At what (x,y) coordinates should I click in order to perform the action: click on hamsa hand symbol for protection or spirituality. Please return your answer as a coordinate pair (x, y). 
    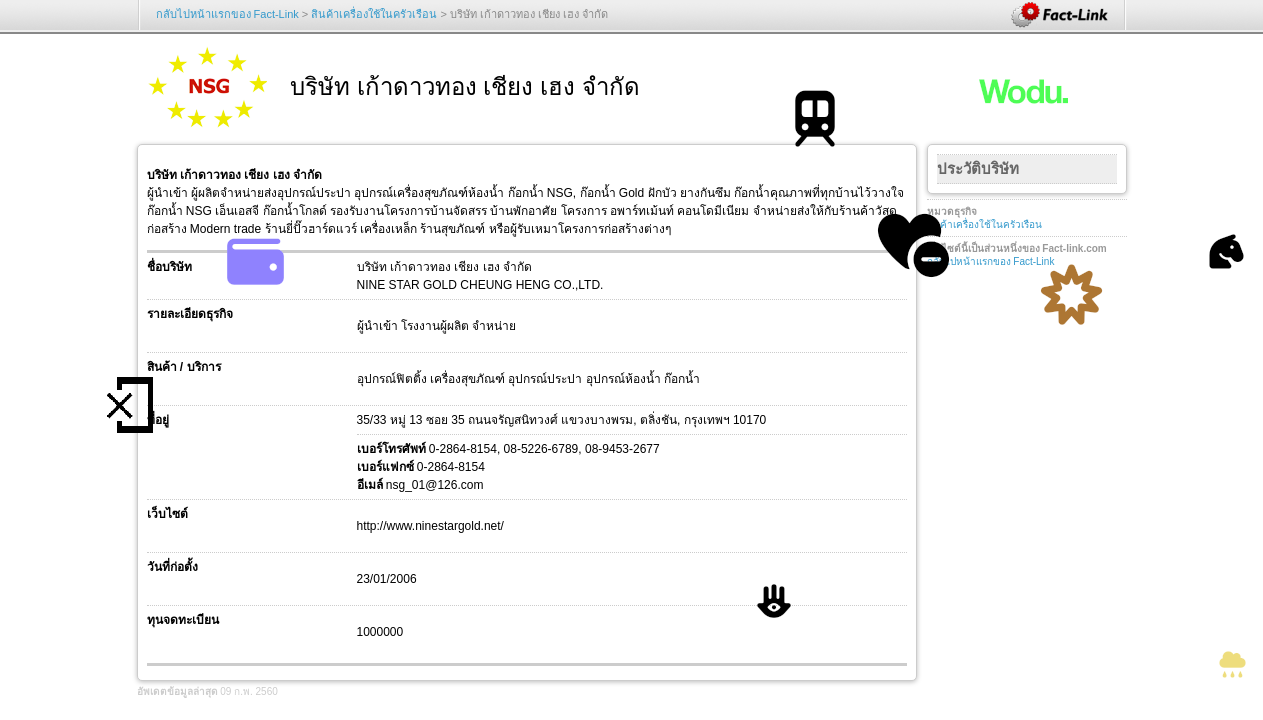
    Looking at the image, I should click on (774, 601).